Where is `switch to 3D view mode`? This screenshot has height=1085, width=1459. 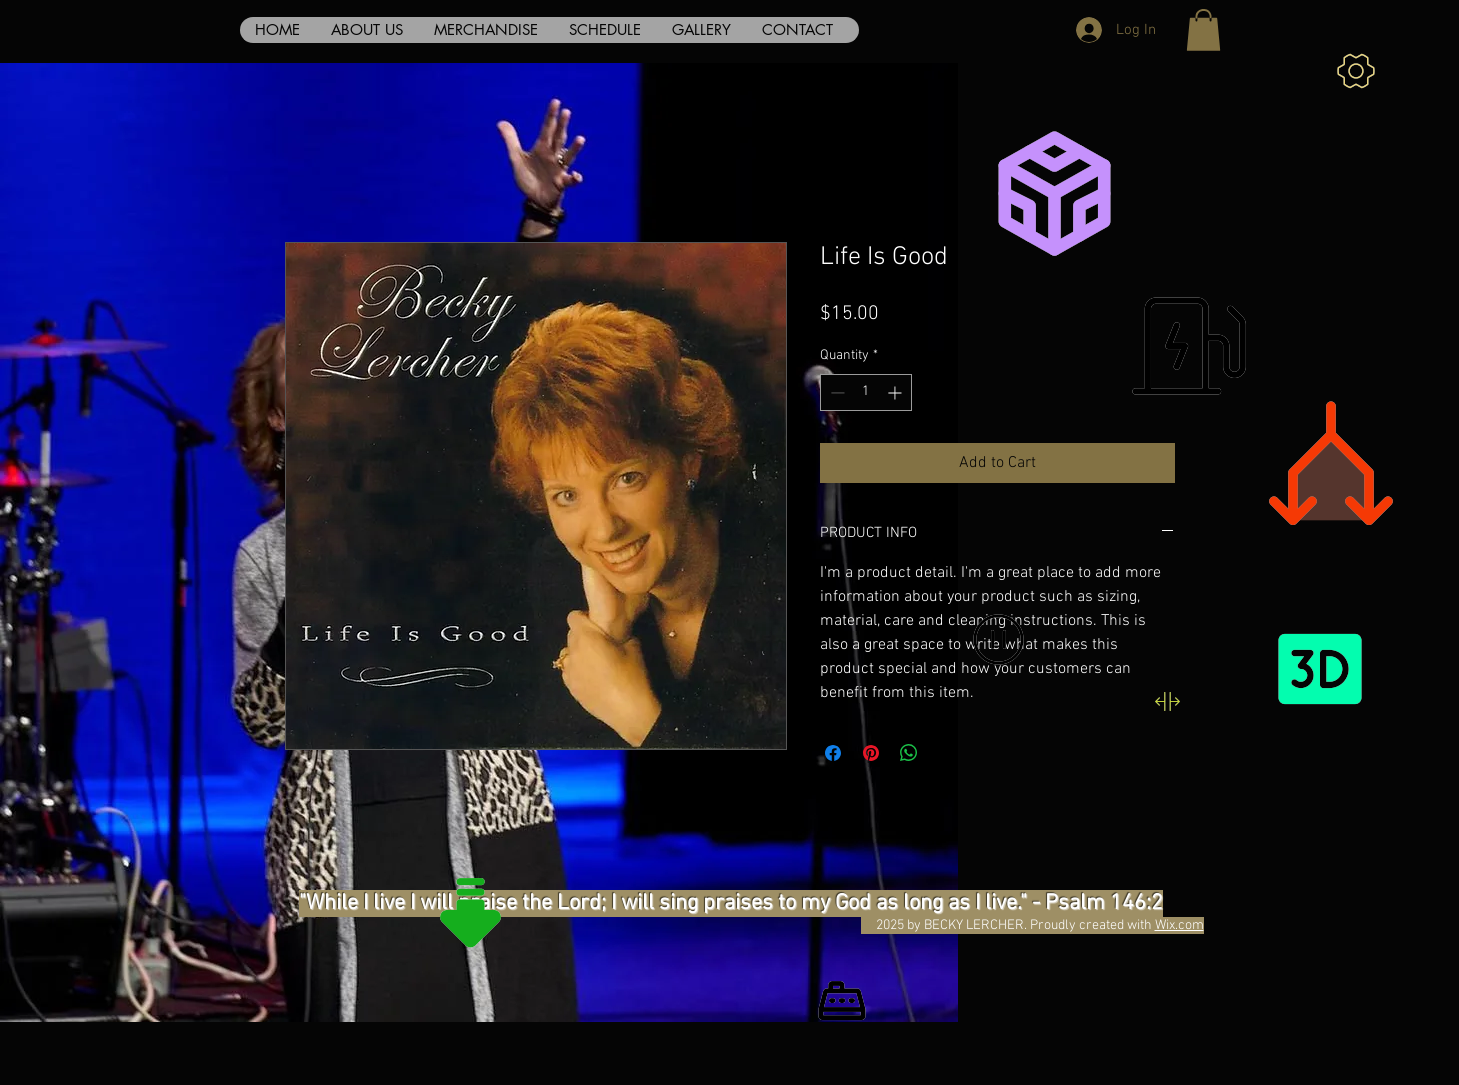 switch to 3D view mode is located at coordinates (1320, 669).